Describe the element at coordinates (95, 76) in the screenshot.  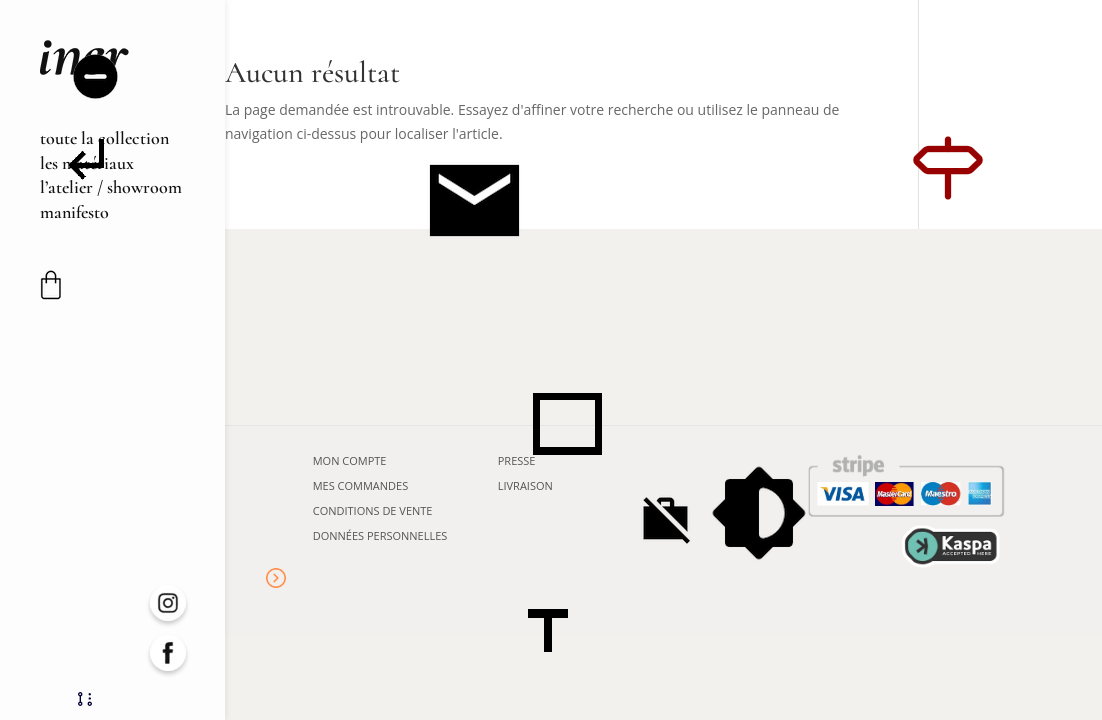
I see `remove an item from a list` at that location.